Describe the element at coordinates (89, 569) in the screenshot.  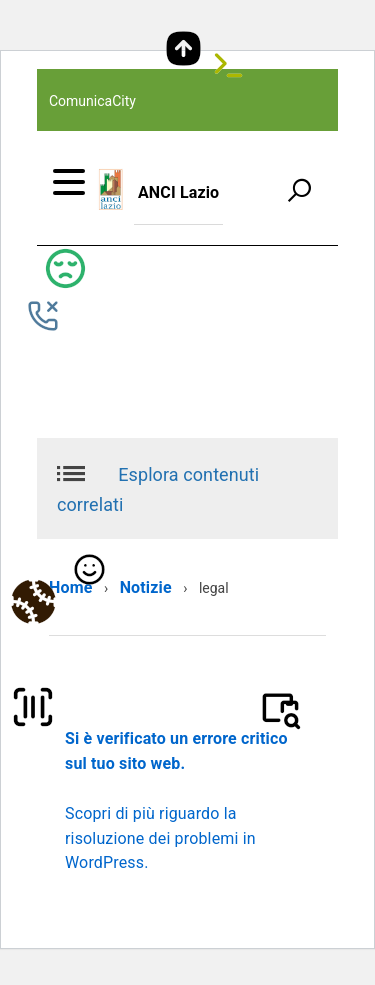
I see `add an emoji or reaction` at that location.